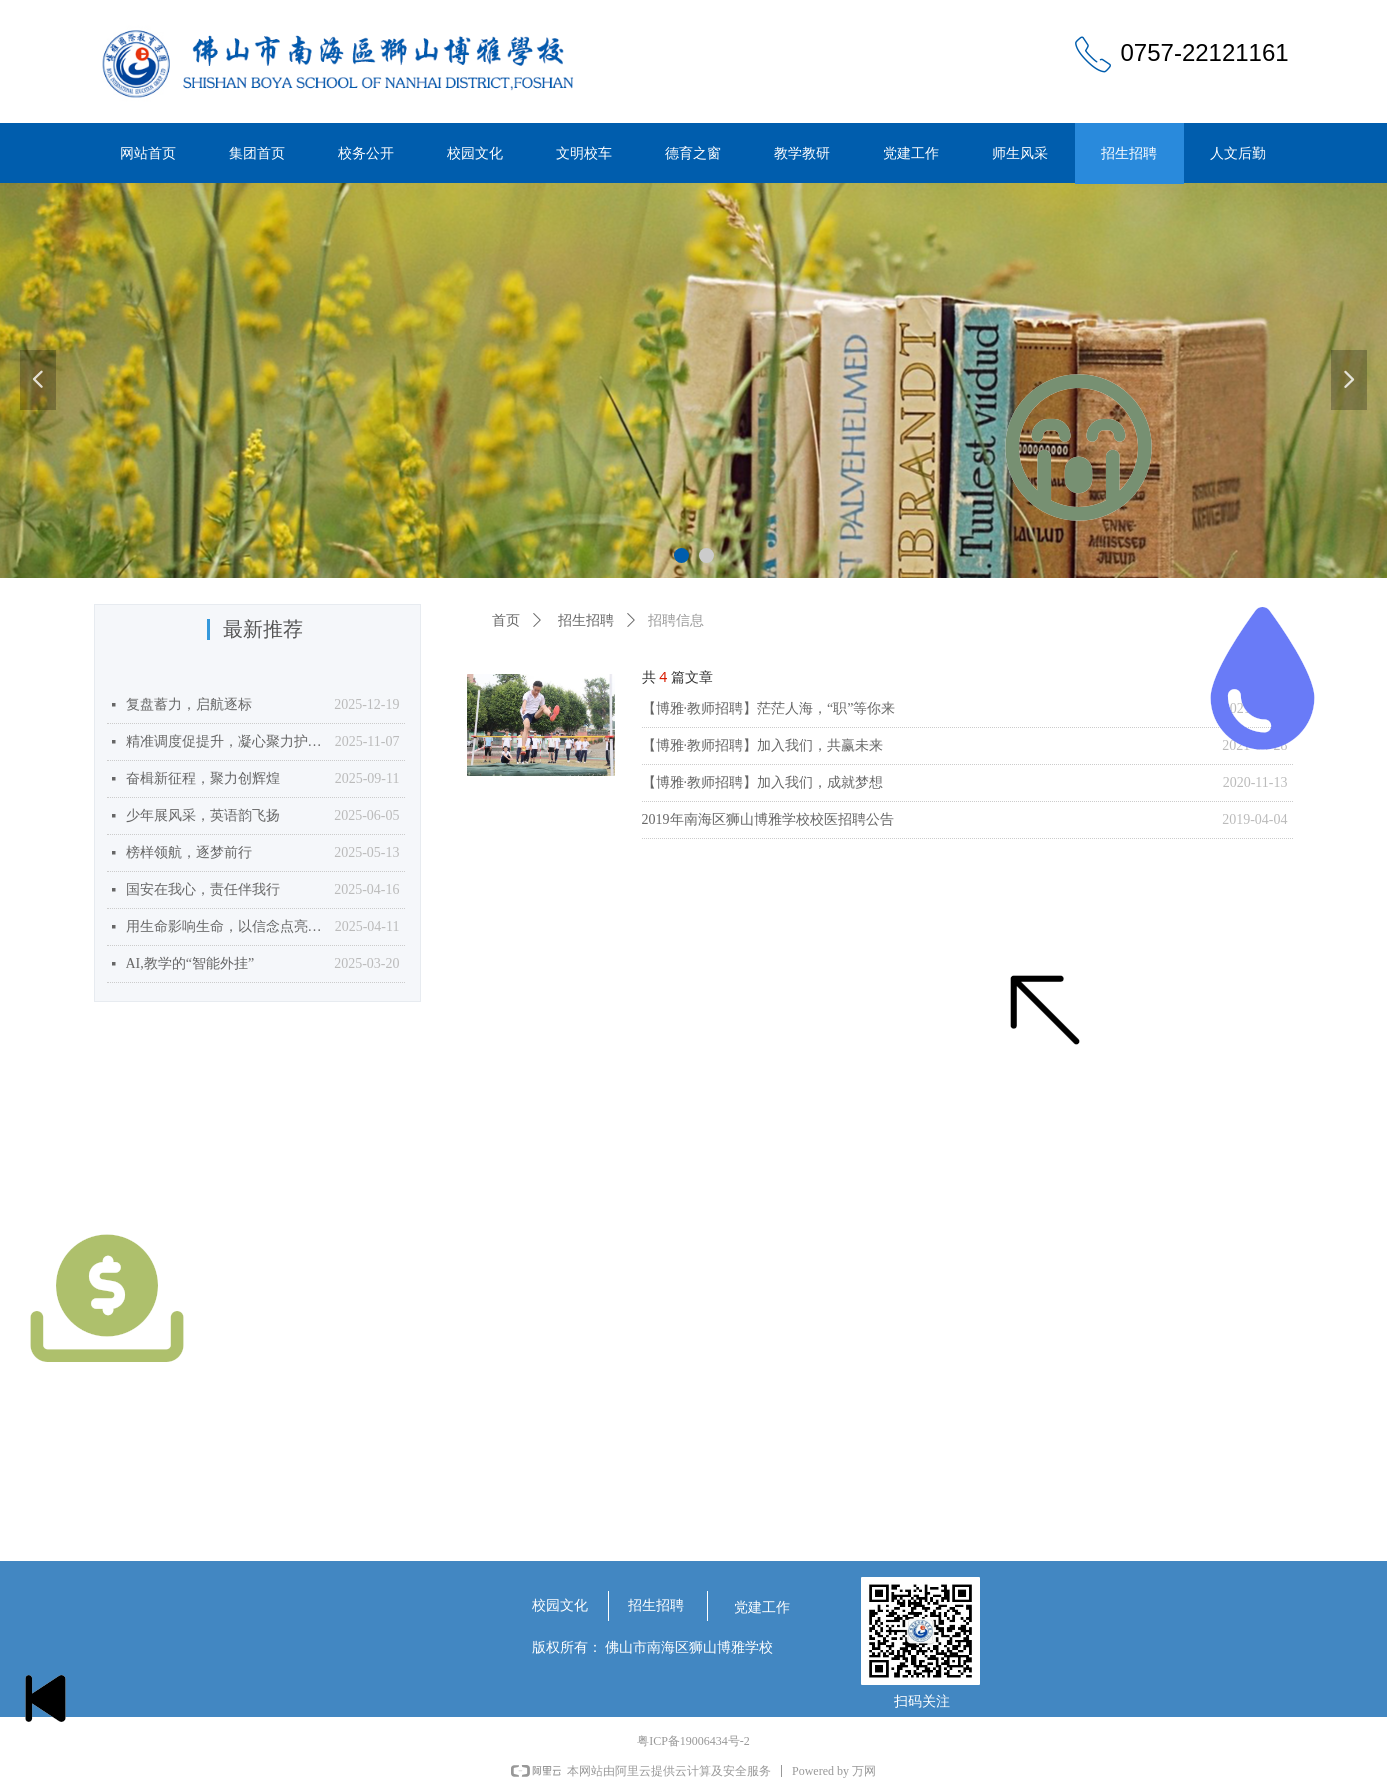 The height and width of the screenshot is (1790, 1387). What do you see at coordinates (1078, 447) in the screenshot?
I see `react with a crying emotion` at bounding box center [1078, 447].